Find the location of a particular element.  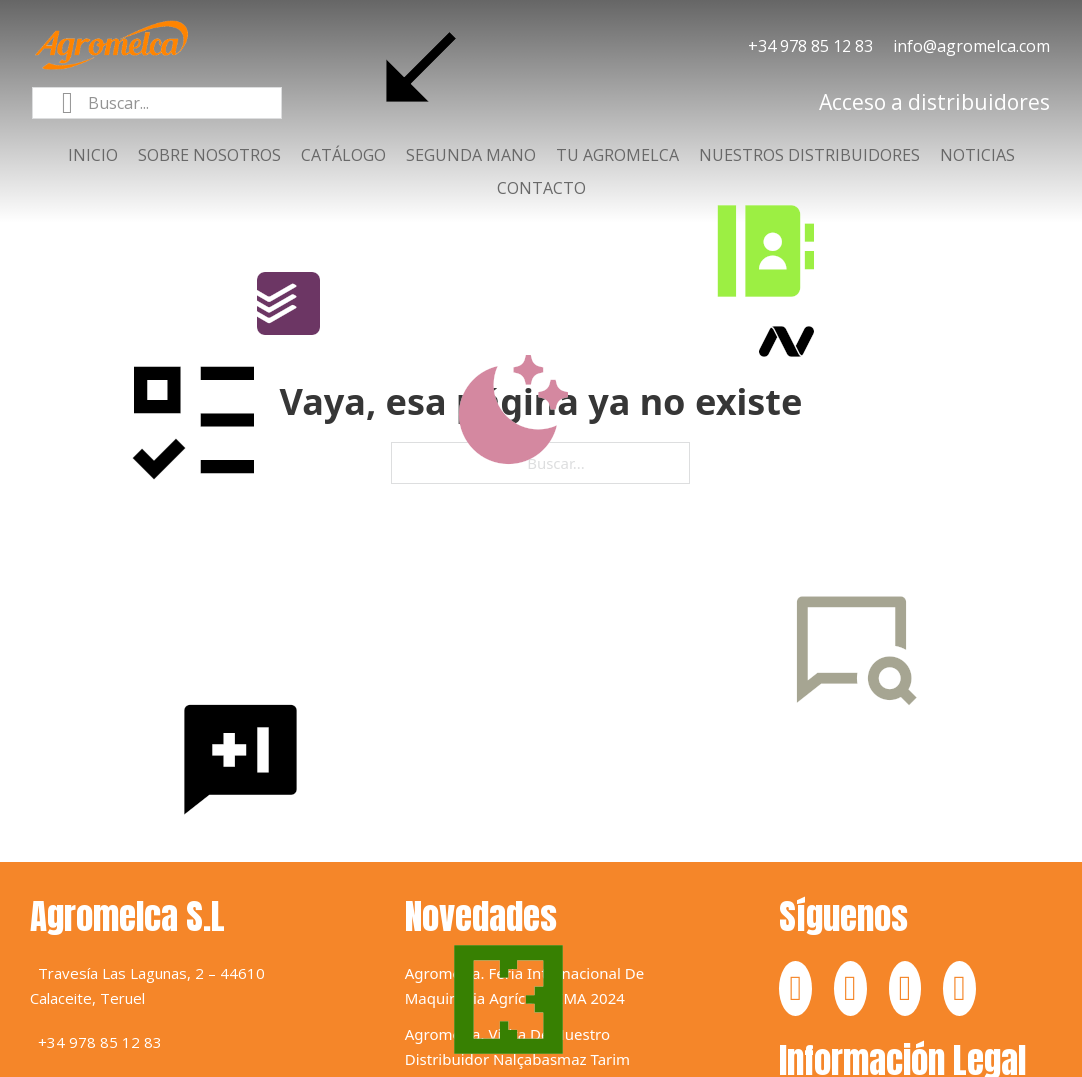

open Todoist app is located at coordinates (288, 303).